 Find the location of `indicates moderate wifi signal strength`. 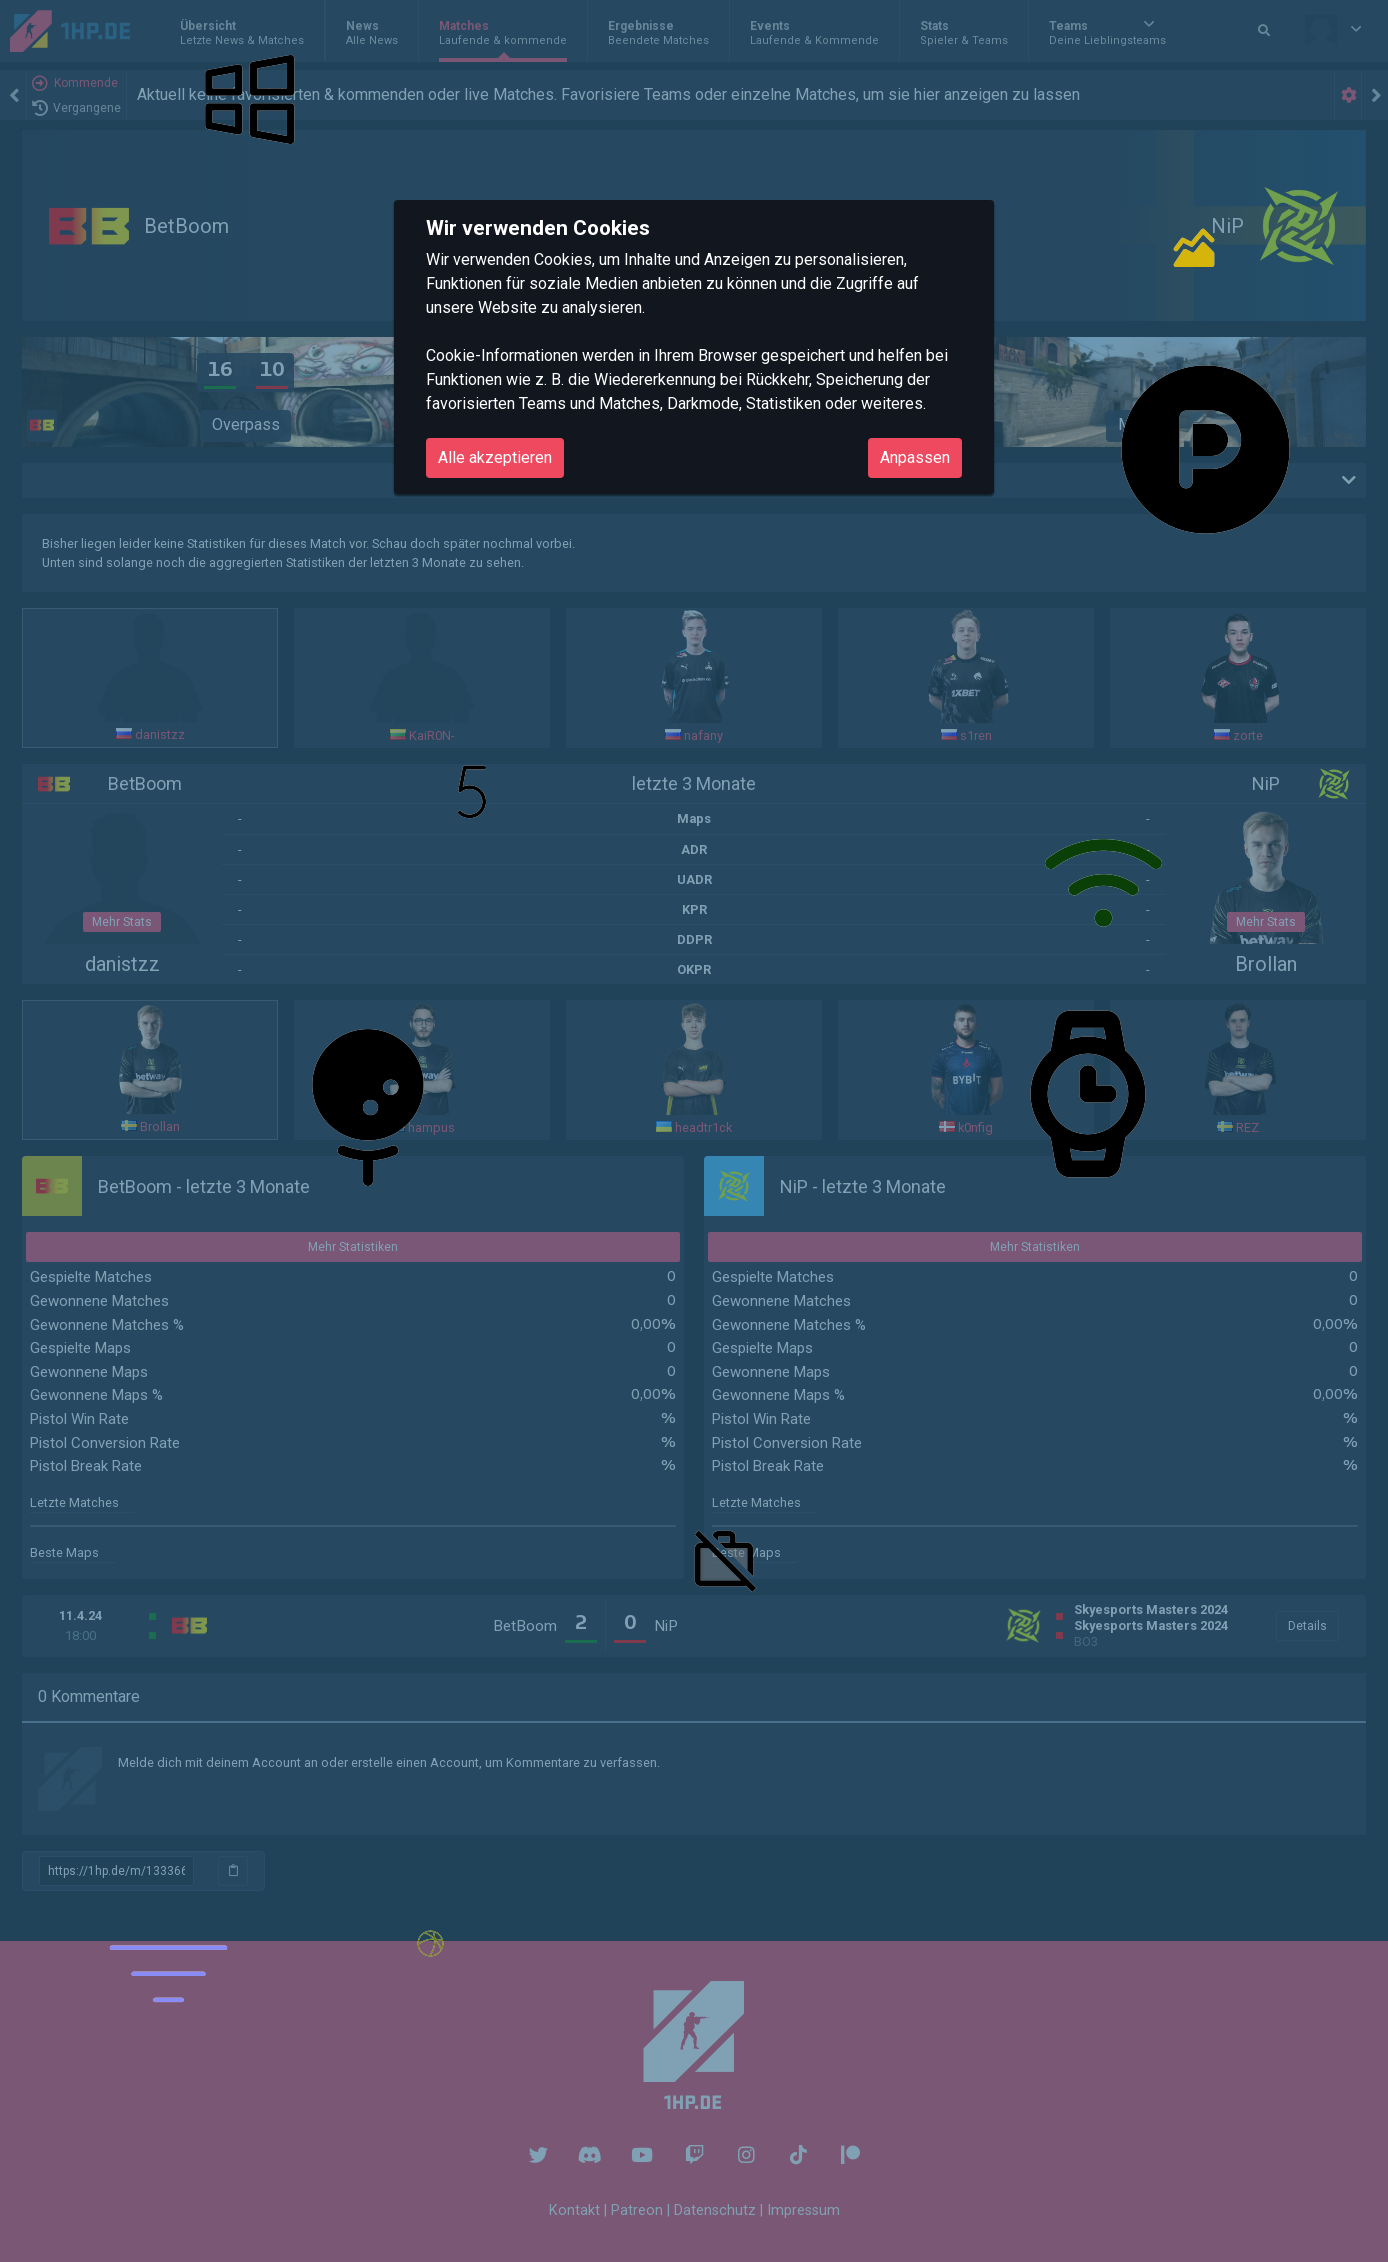

indicates moderate wifi signal strength is located at coordinates (1103, 862).